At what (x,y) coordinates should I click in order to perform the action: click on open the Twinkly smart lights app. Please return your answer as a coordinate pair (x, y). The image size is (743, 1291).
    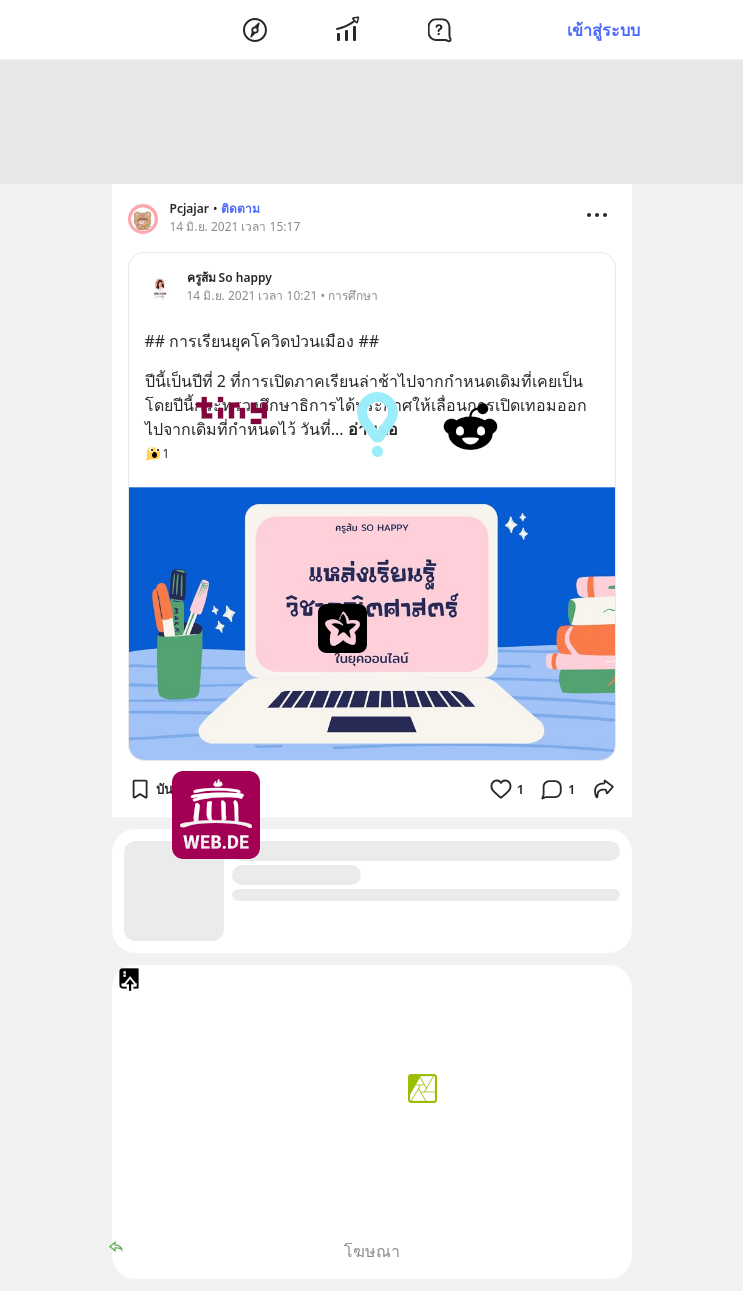
    Looking at the image, I should click on (342, 628).